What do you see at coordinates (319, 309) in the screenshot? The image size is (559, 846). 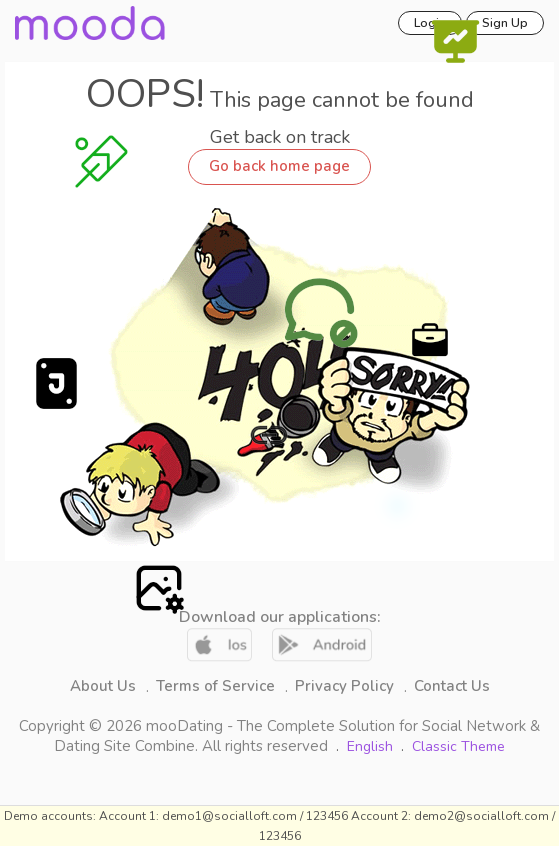 I see `cancel or block a conversation` at bounding box center [319, 309].